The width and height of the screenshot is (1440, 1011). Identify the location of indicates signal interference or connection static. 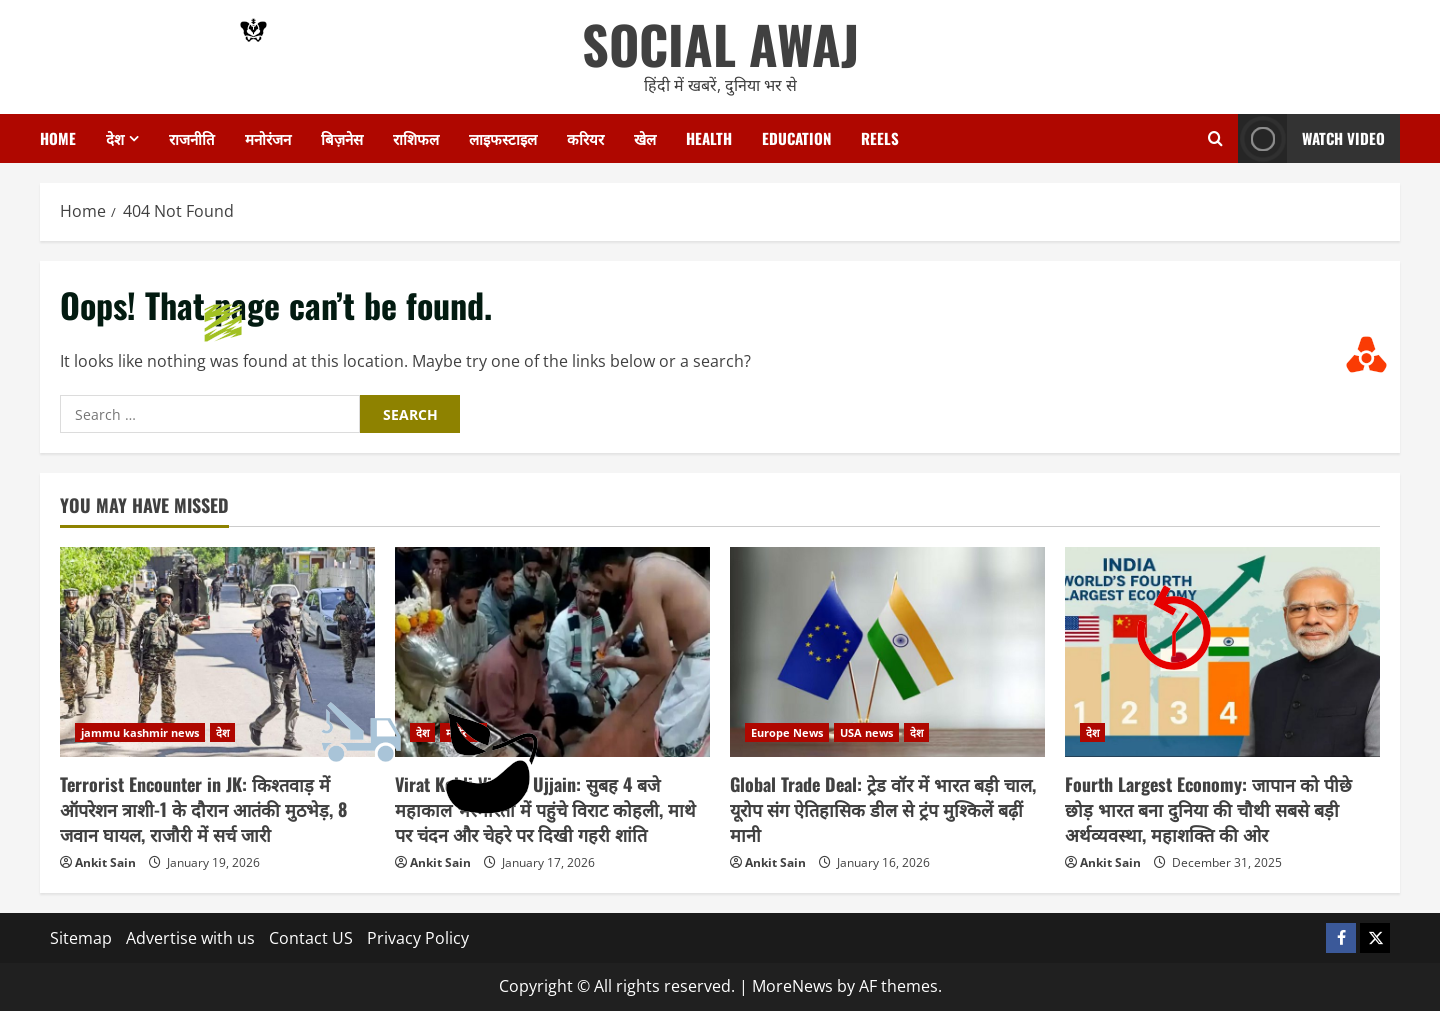
(223, 323).